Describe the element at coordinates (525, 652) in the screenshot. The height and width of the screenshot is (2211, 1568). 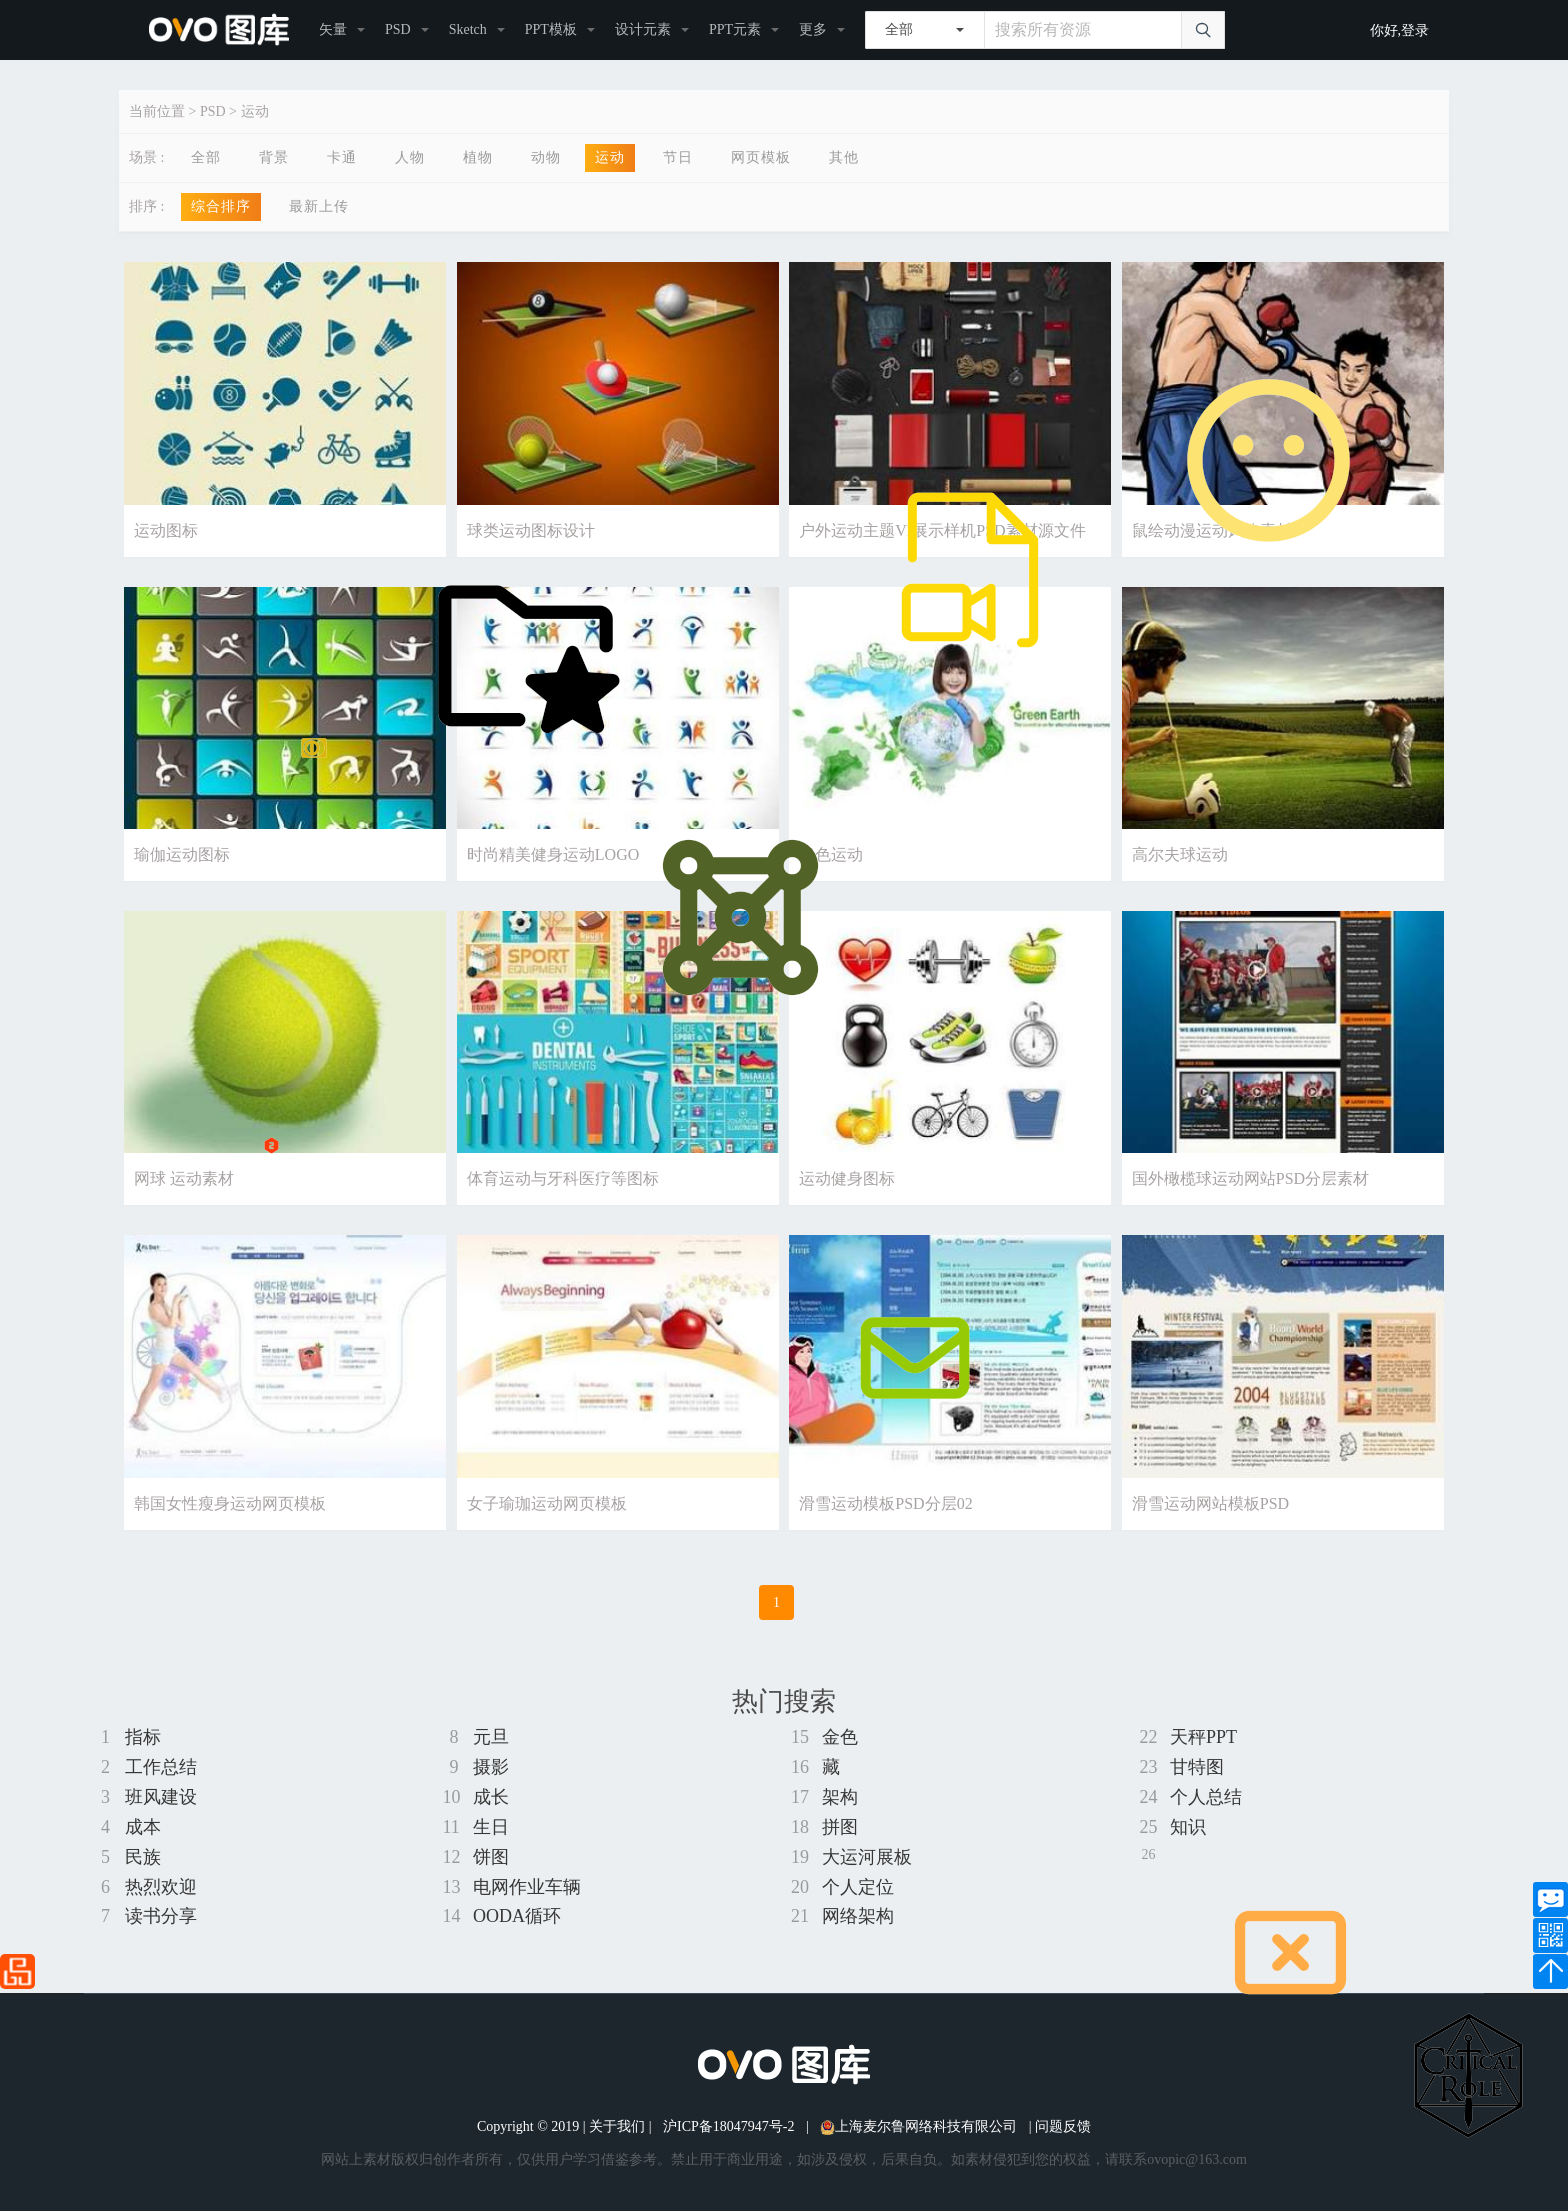
I see `access your starred or favorite files` at that location.